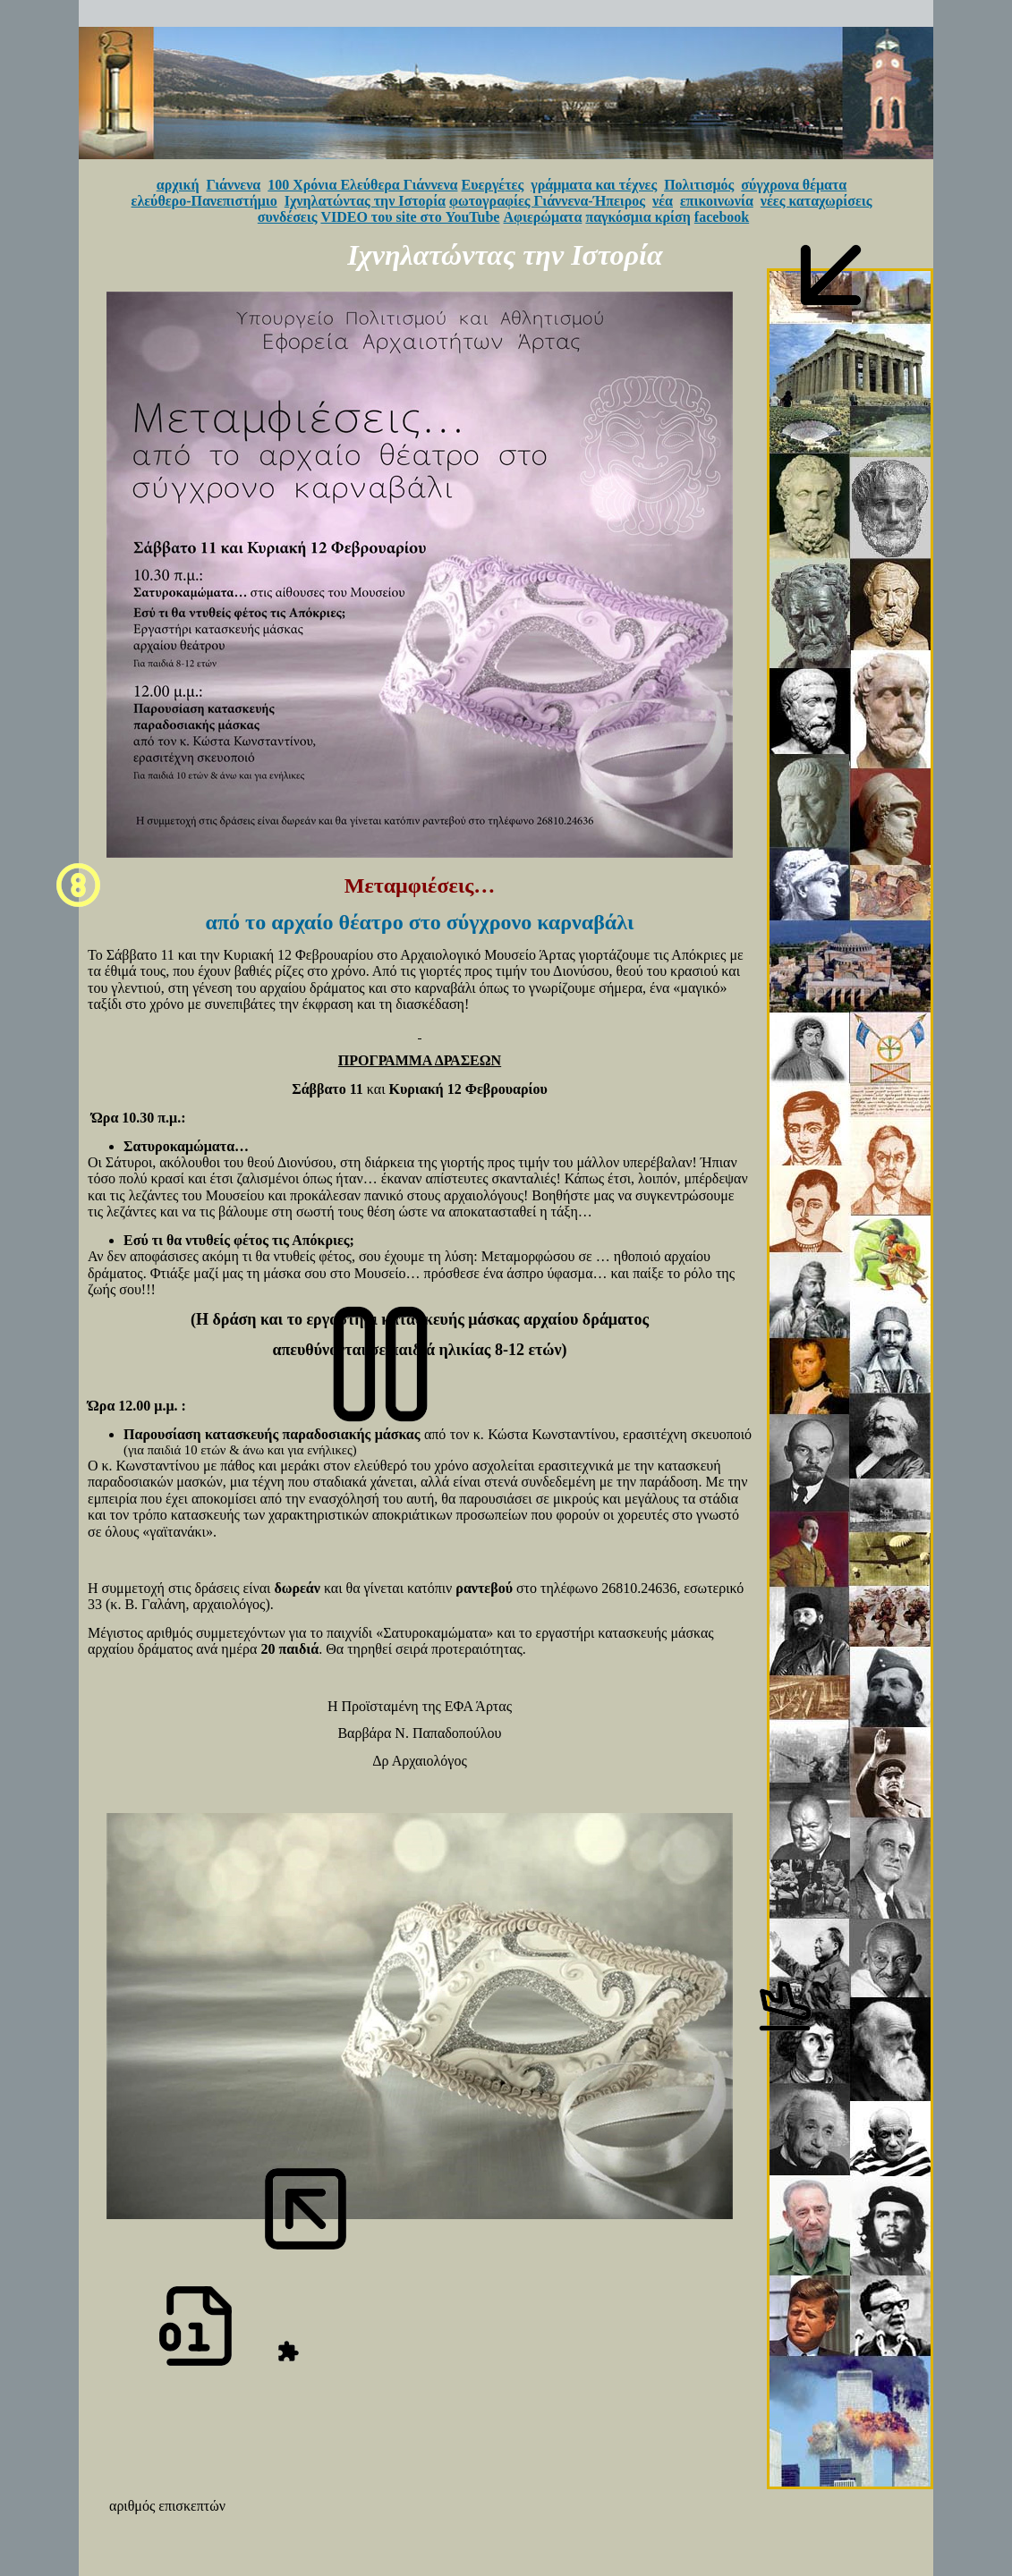 The image size is (1012, 2576). Describe the element at coordinates (785, 2005) in the screenshot. I see `view flight arrival information` at that location.